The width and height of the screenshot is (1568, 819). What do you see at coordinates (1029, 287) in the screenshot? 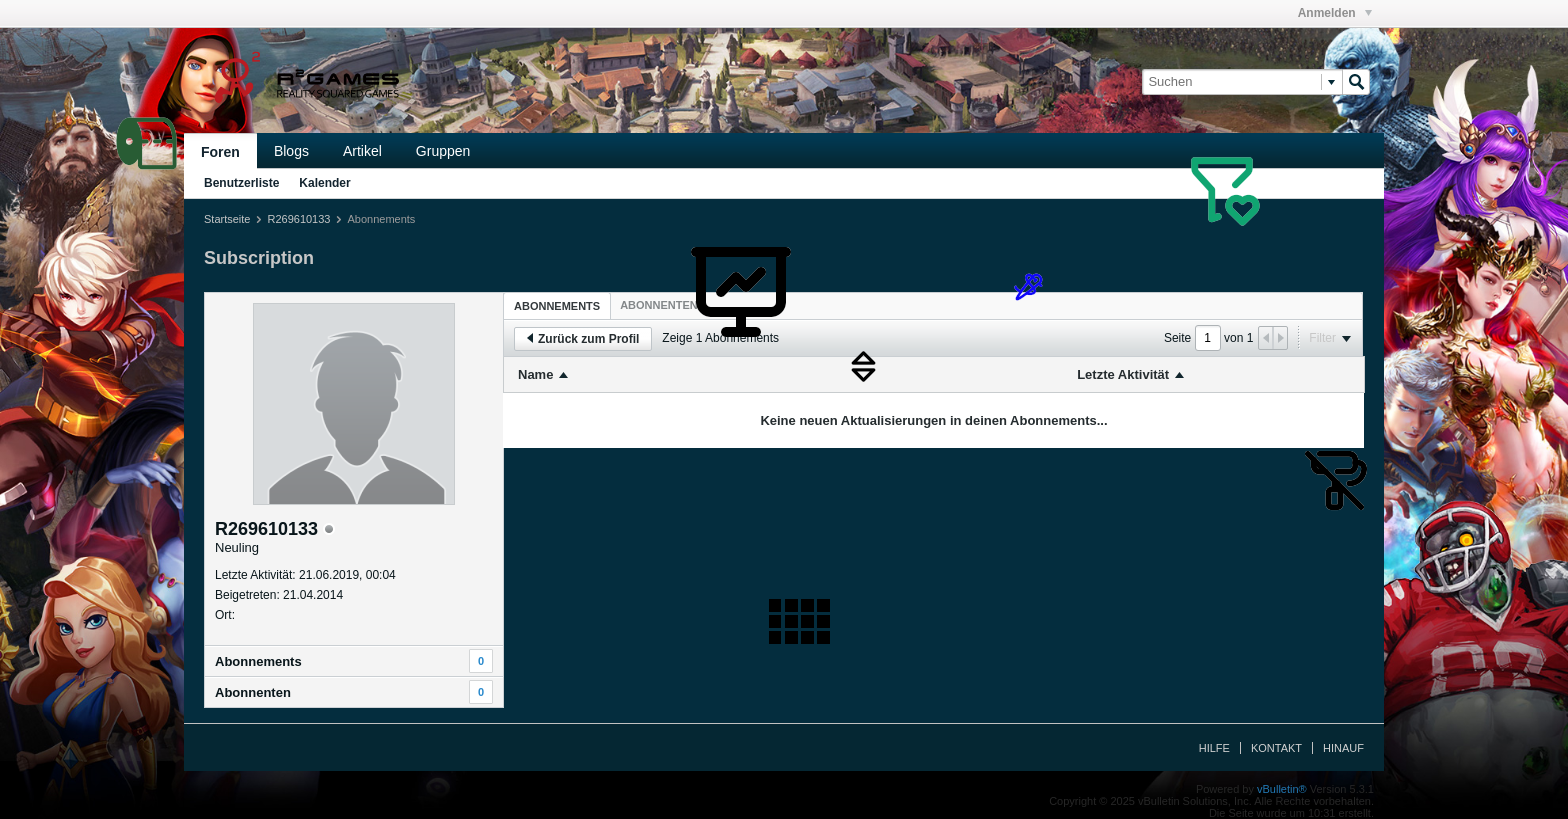
I see `access sewing or craft tools` at bounding box center [1029, 287].